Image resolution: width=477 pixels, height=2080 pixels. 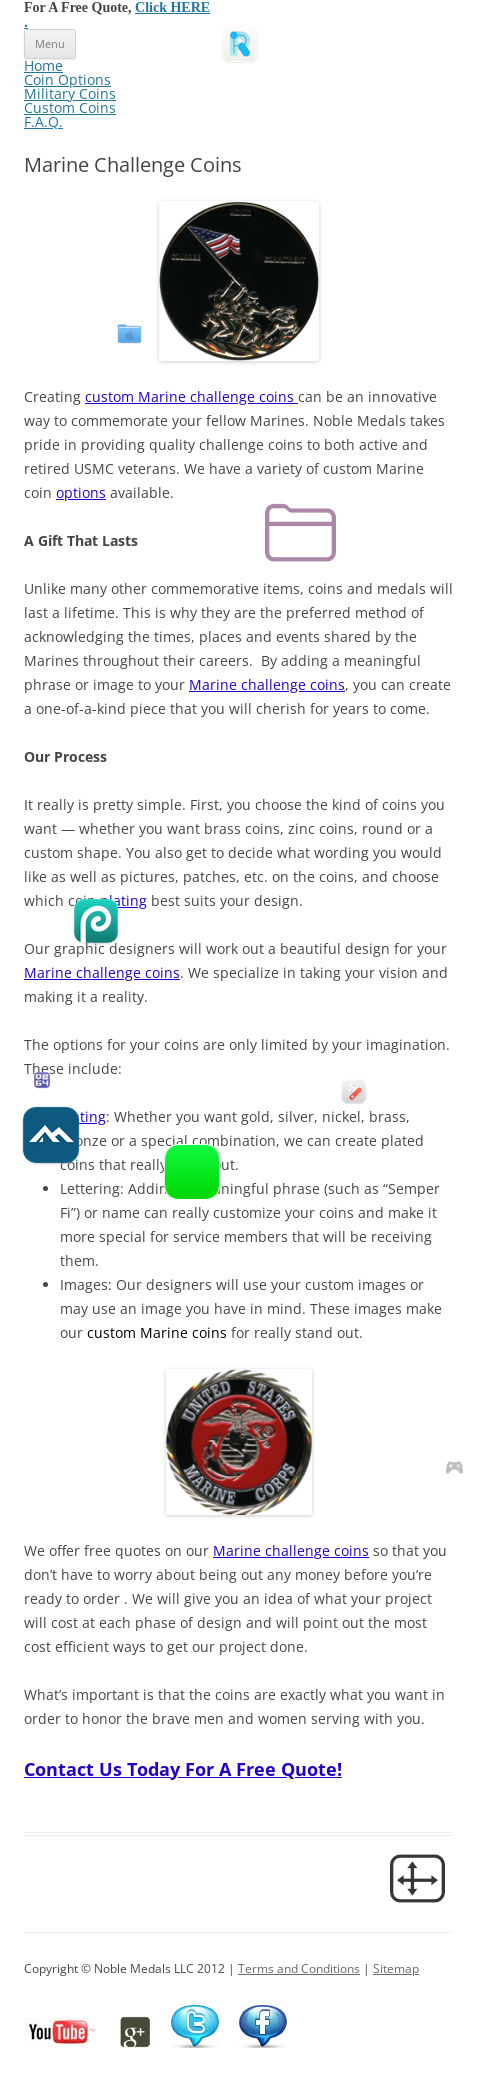 What do you see at coordinates (417, 1878) in the screenshot?
I see `adjust display or screen settings` at bounding box center [417, 1878].